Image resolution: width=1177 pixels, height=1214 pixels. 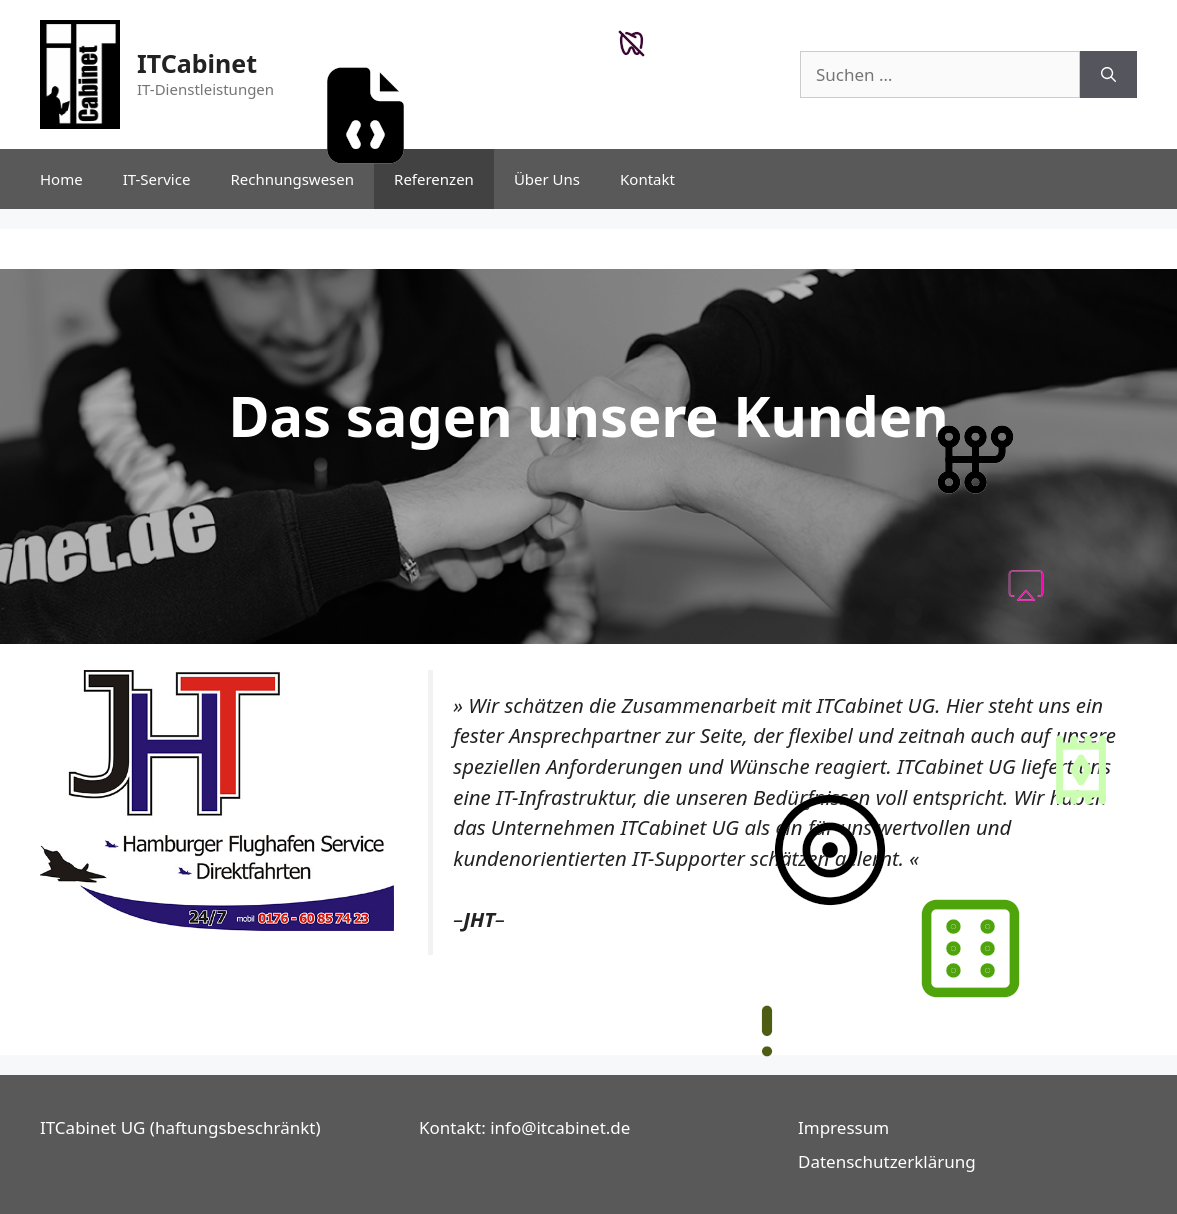 I want to click on indicates a warning or alert requiring attention, so click(x=767, y=1031).